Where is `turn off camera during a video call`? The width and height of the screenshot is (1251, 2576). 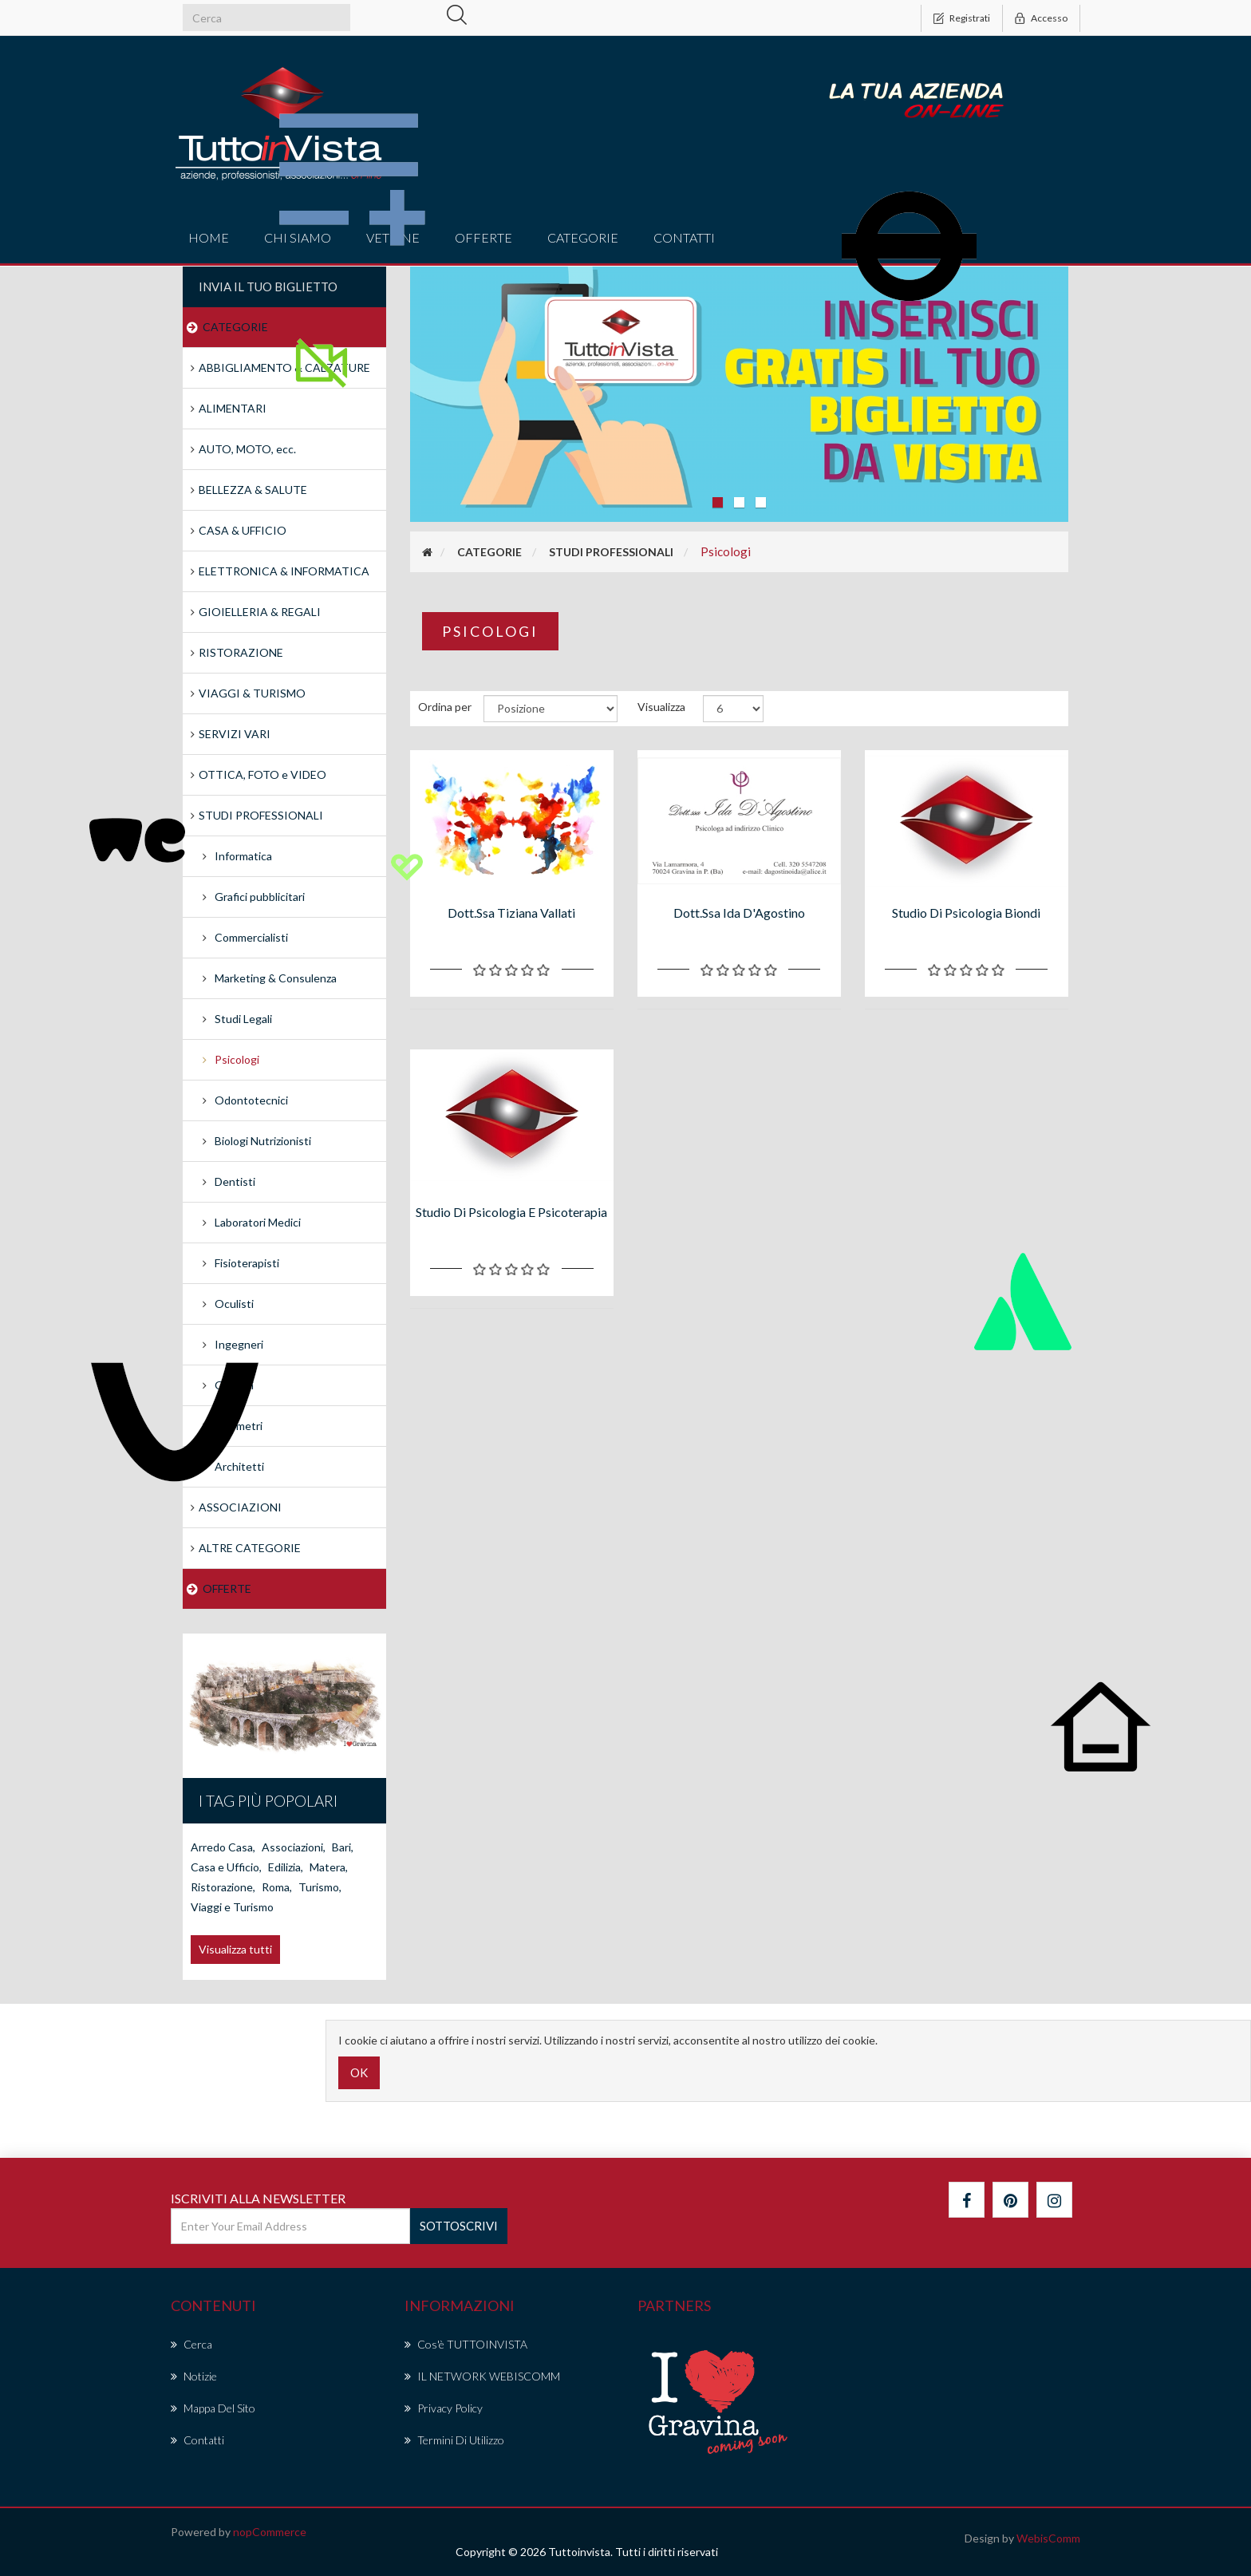 turn off camera during a video call is located at coordinates (322, 363).